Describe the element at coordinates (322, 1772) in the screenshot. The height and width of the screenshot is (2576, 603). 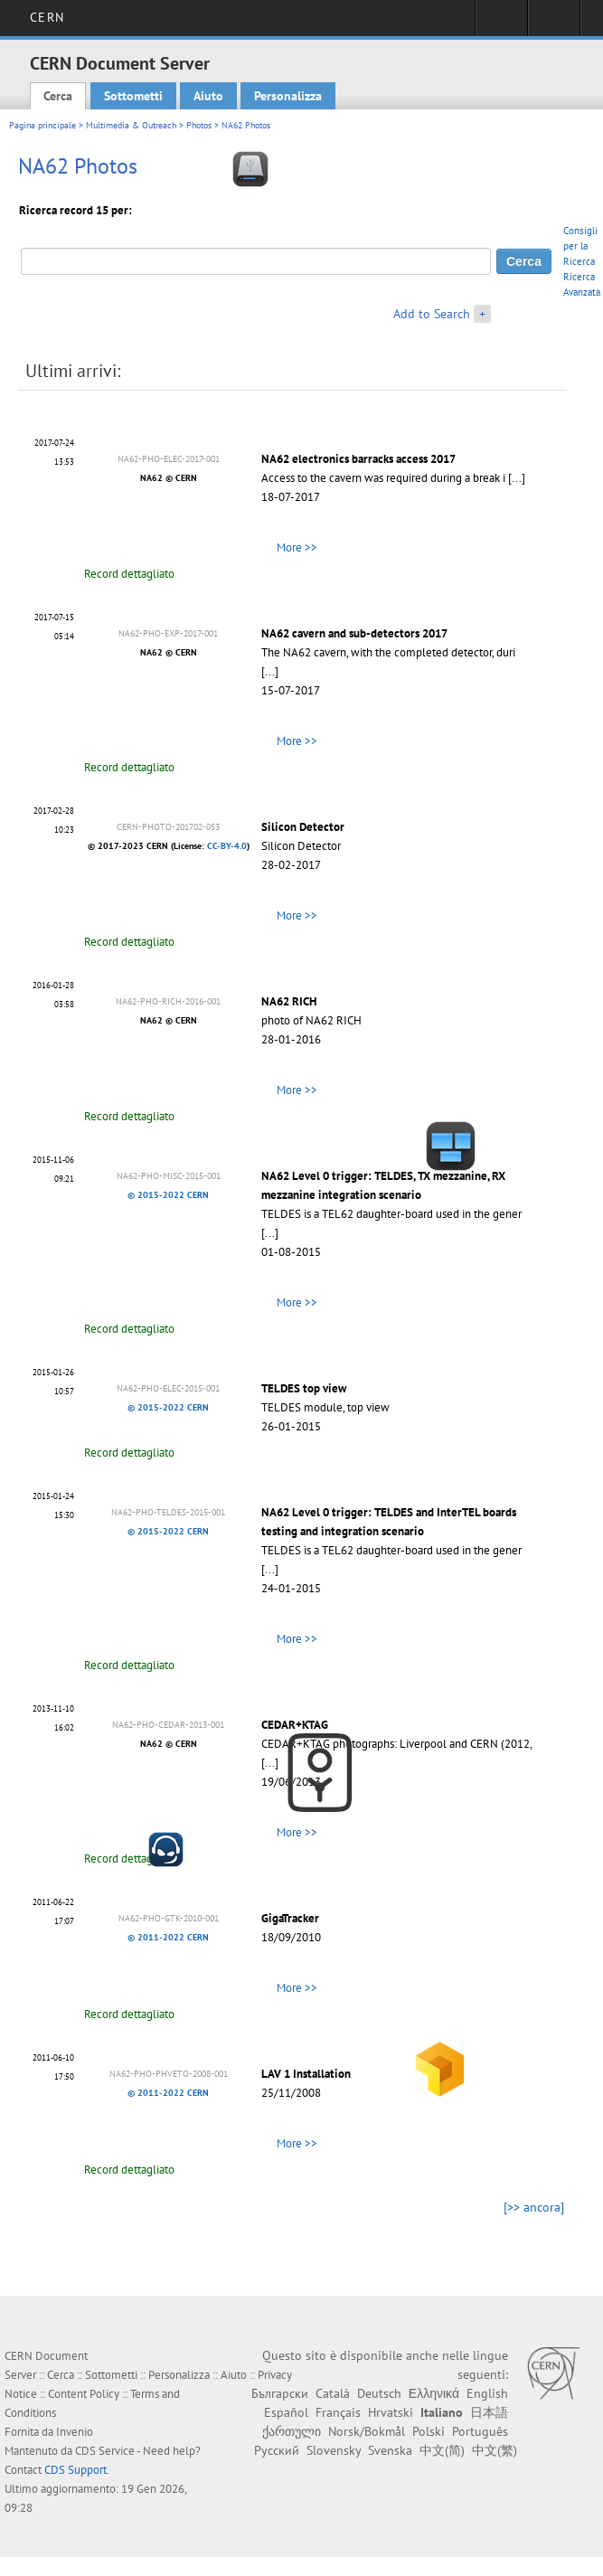
I see `access Time Machine backups` at that location.